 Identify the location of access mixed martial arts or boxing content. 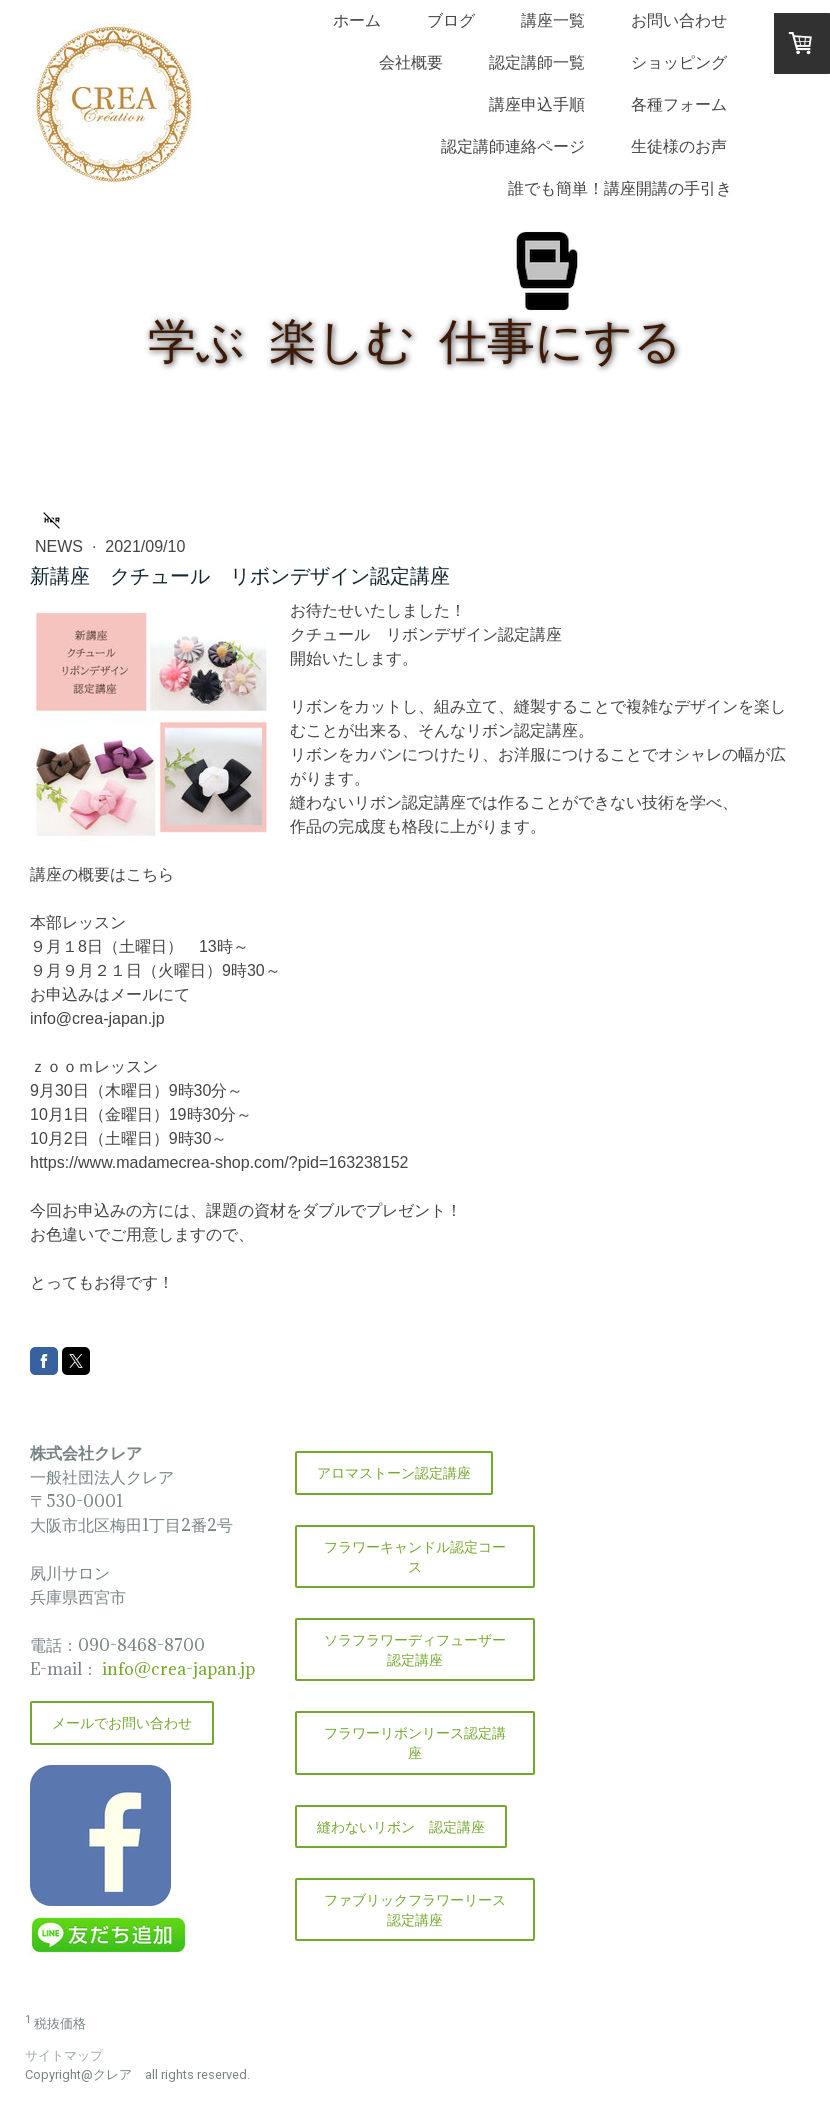
(547, 271).